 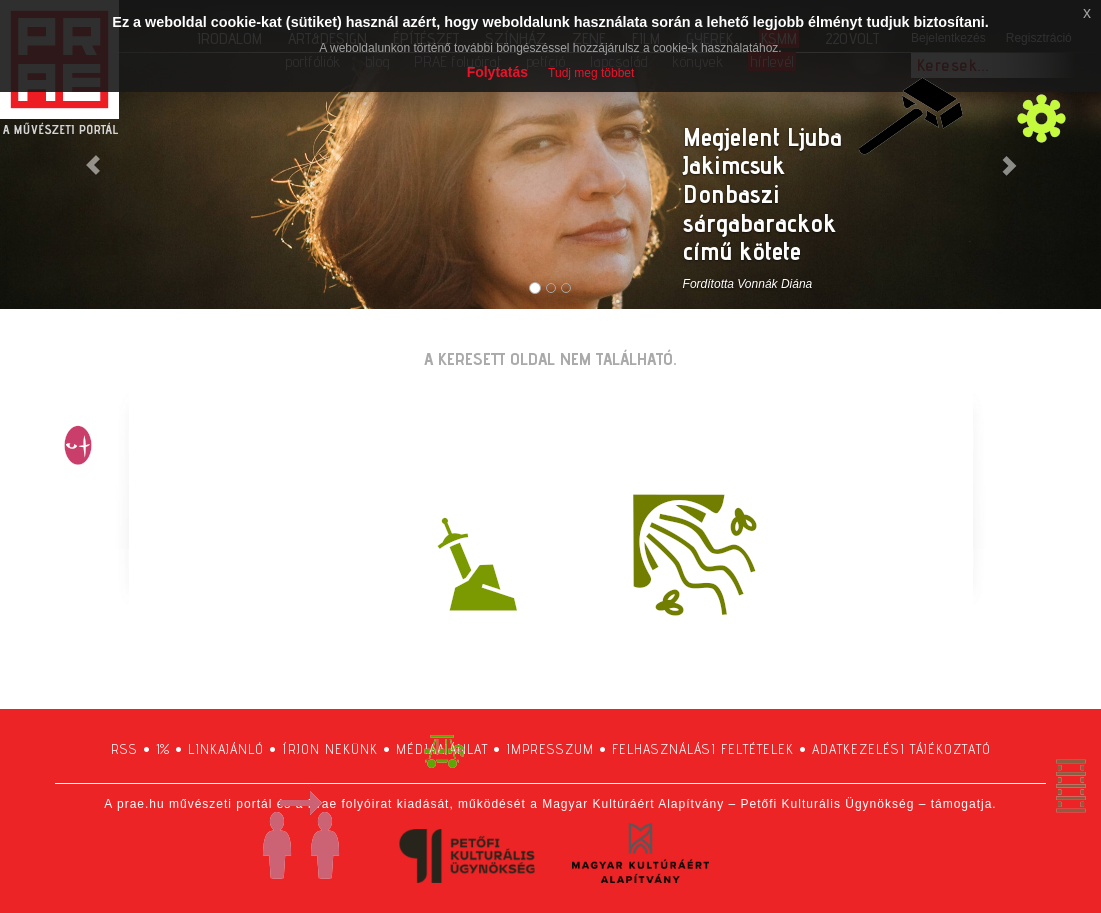 I want to click on access crafting or building tools, so click(x=911, y=116).